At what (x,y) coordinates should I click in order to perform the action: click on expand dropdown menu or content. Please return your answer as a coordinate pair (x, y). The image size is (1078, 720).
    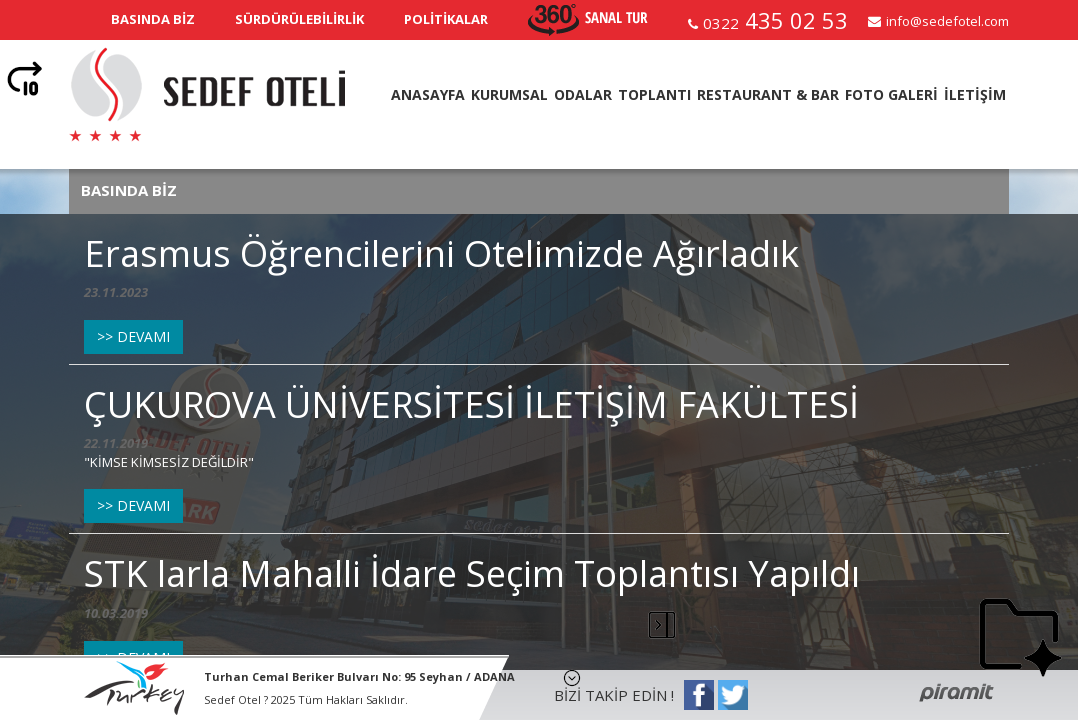
    Looking at the image, I should click on (572, 678).